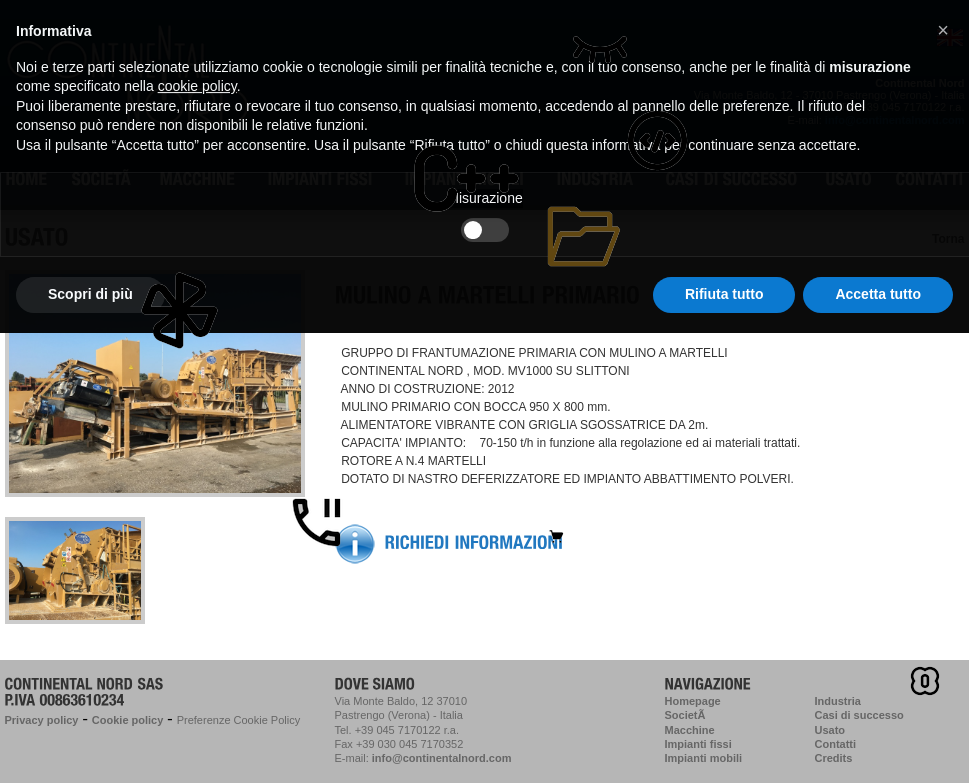  Describe the element at coordinates (316, 522) in the screenshot. I see `call on hold` at that location.